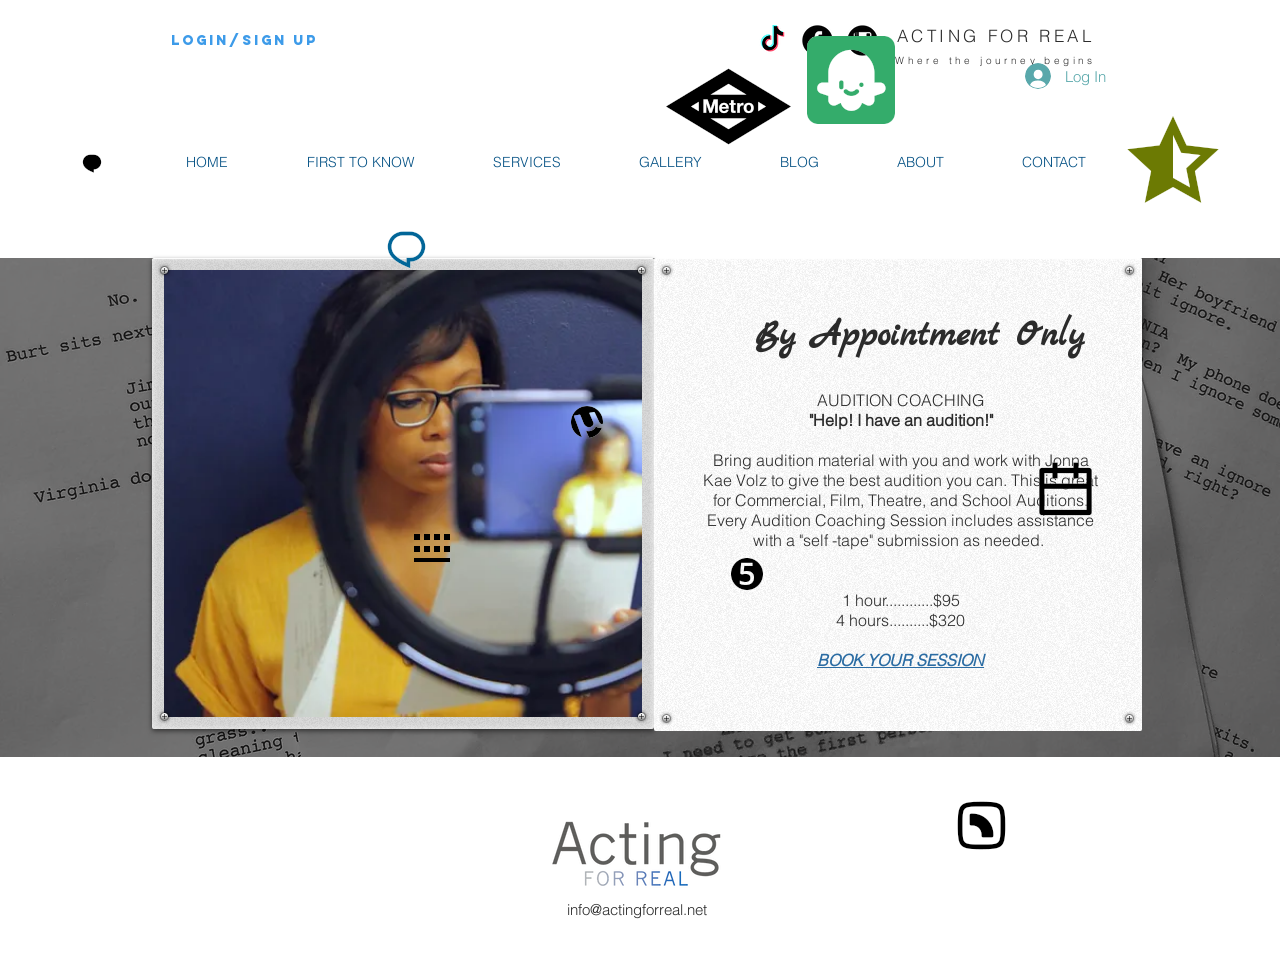 The image size is (1280, 955). I want to click on JUnit 5 testing framework logo, so click(747, 574).